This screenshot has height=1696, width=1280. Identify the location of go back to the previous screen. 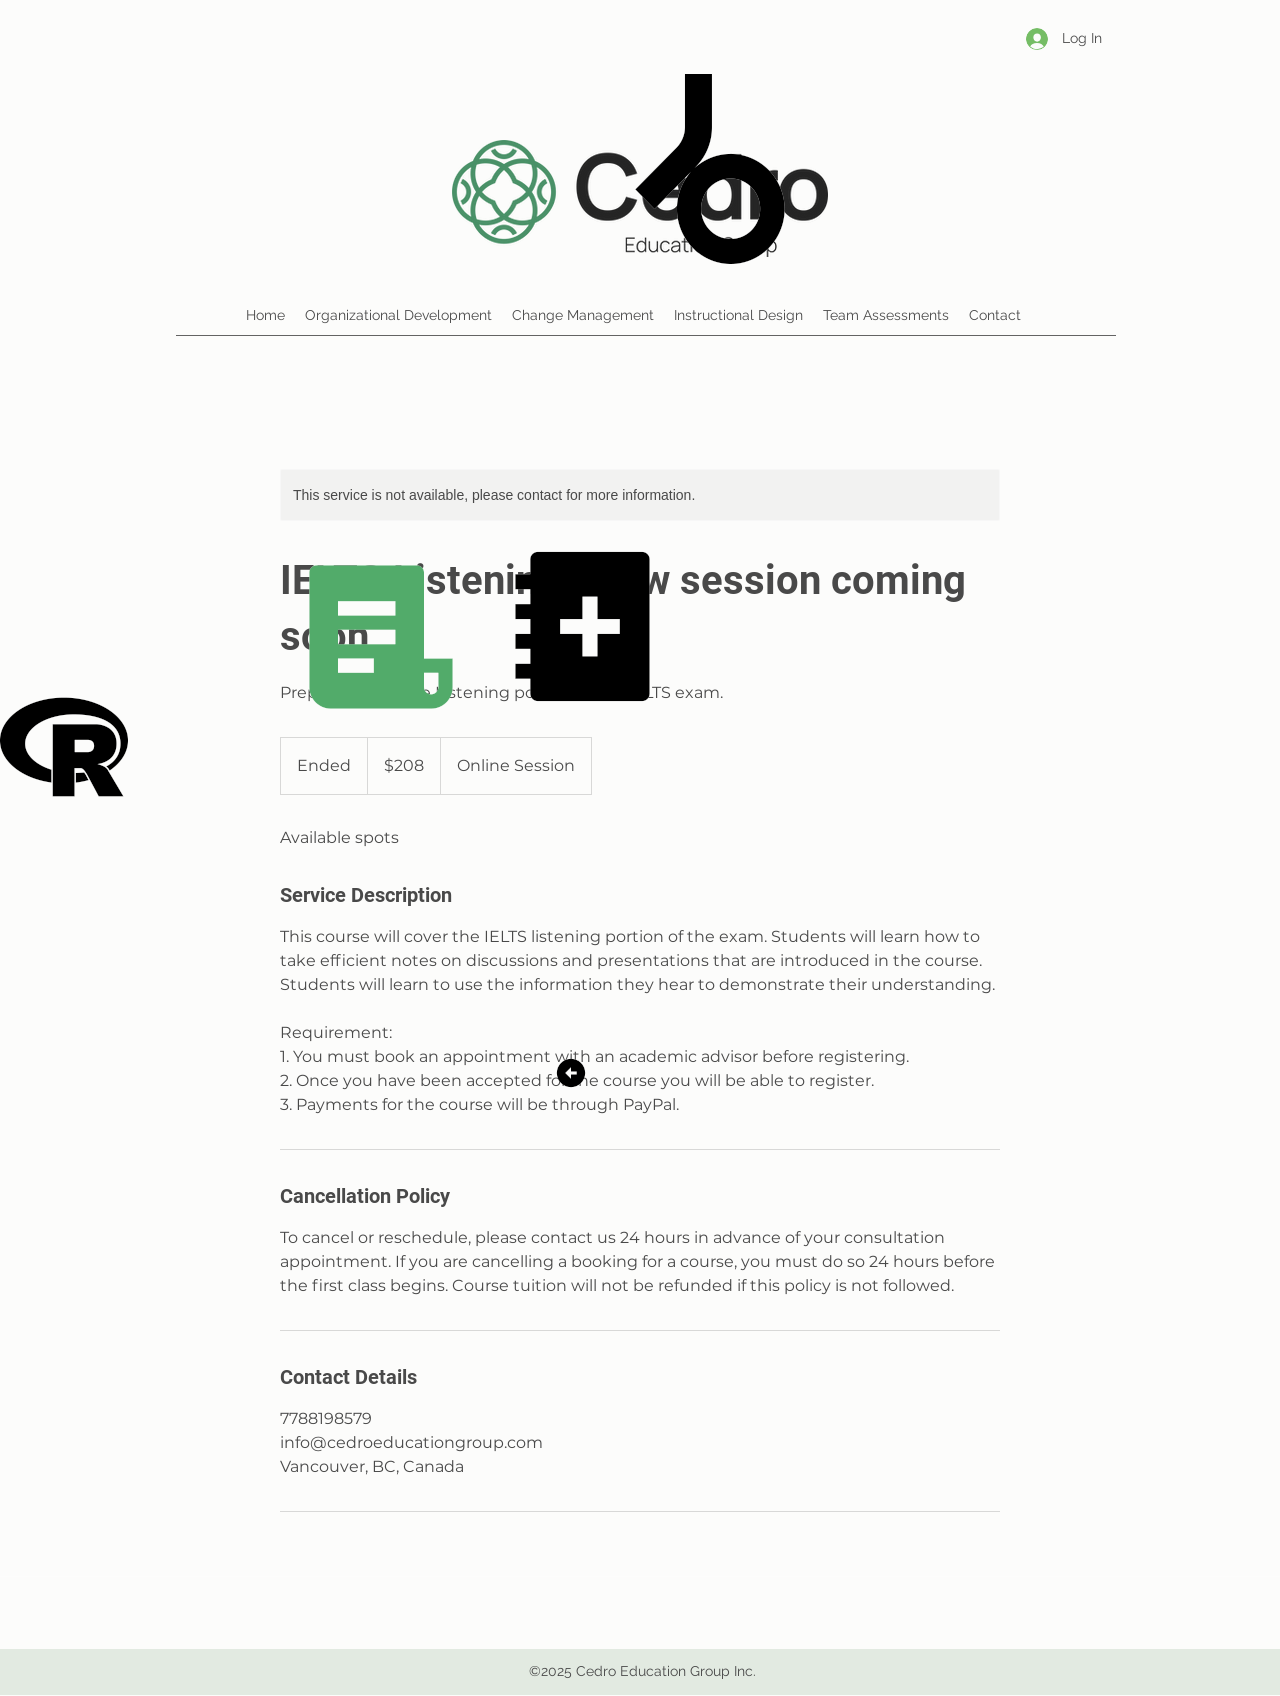
(571, 1073).